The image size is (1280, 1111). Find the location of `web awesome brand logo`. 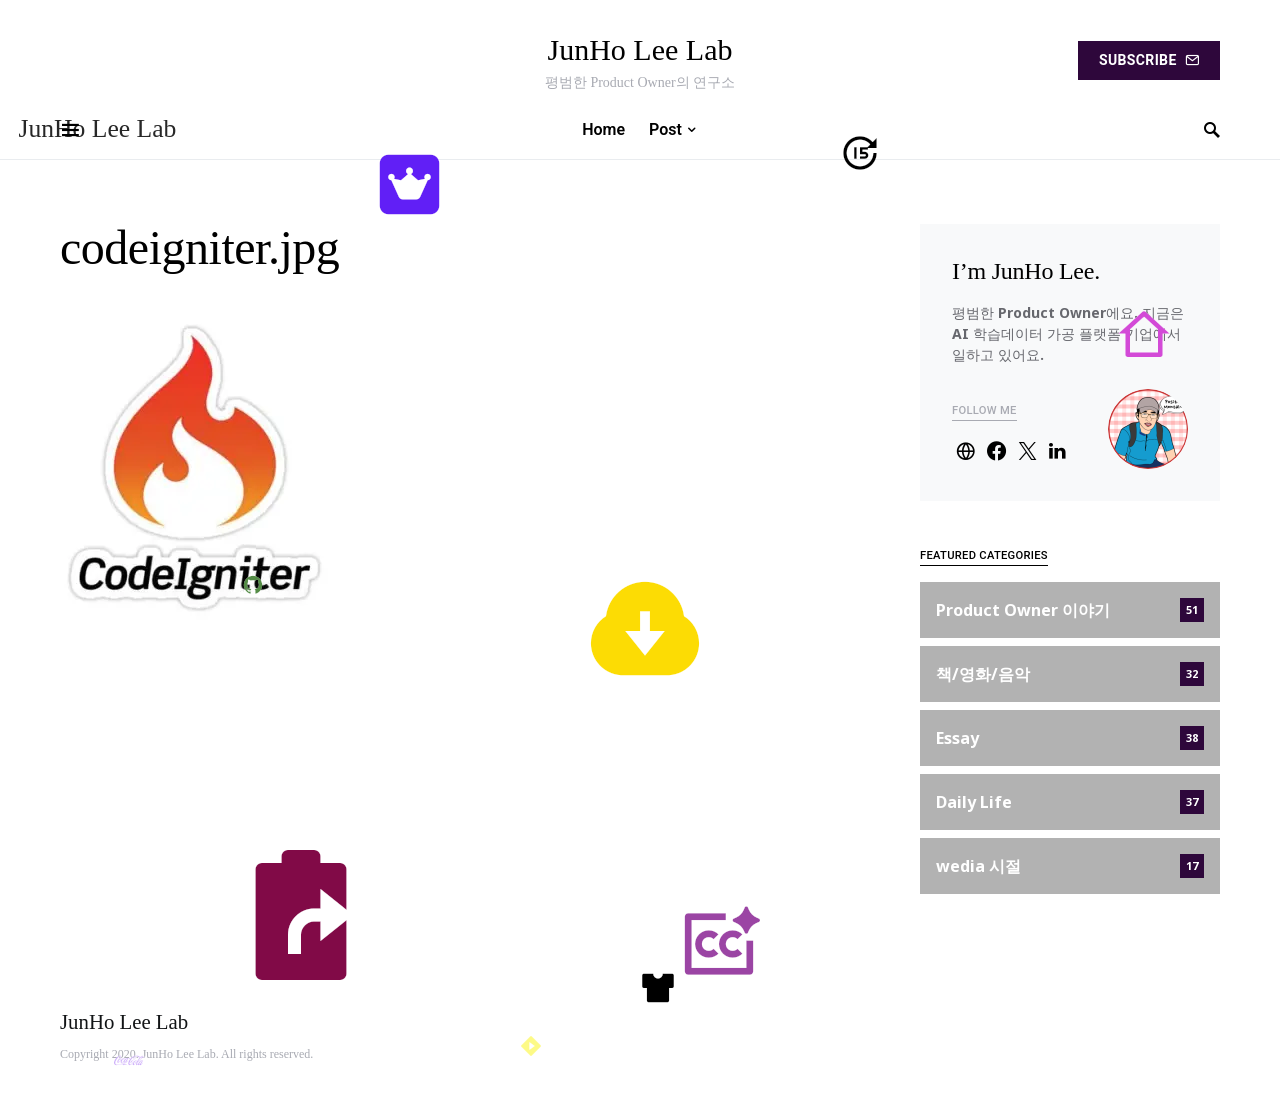

web awesome brand logo is located at coordinates (409, 184).